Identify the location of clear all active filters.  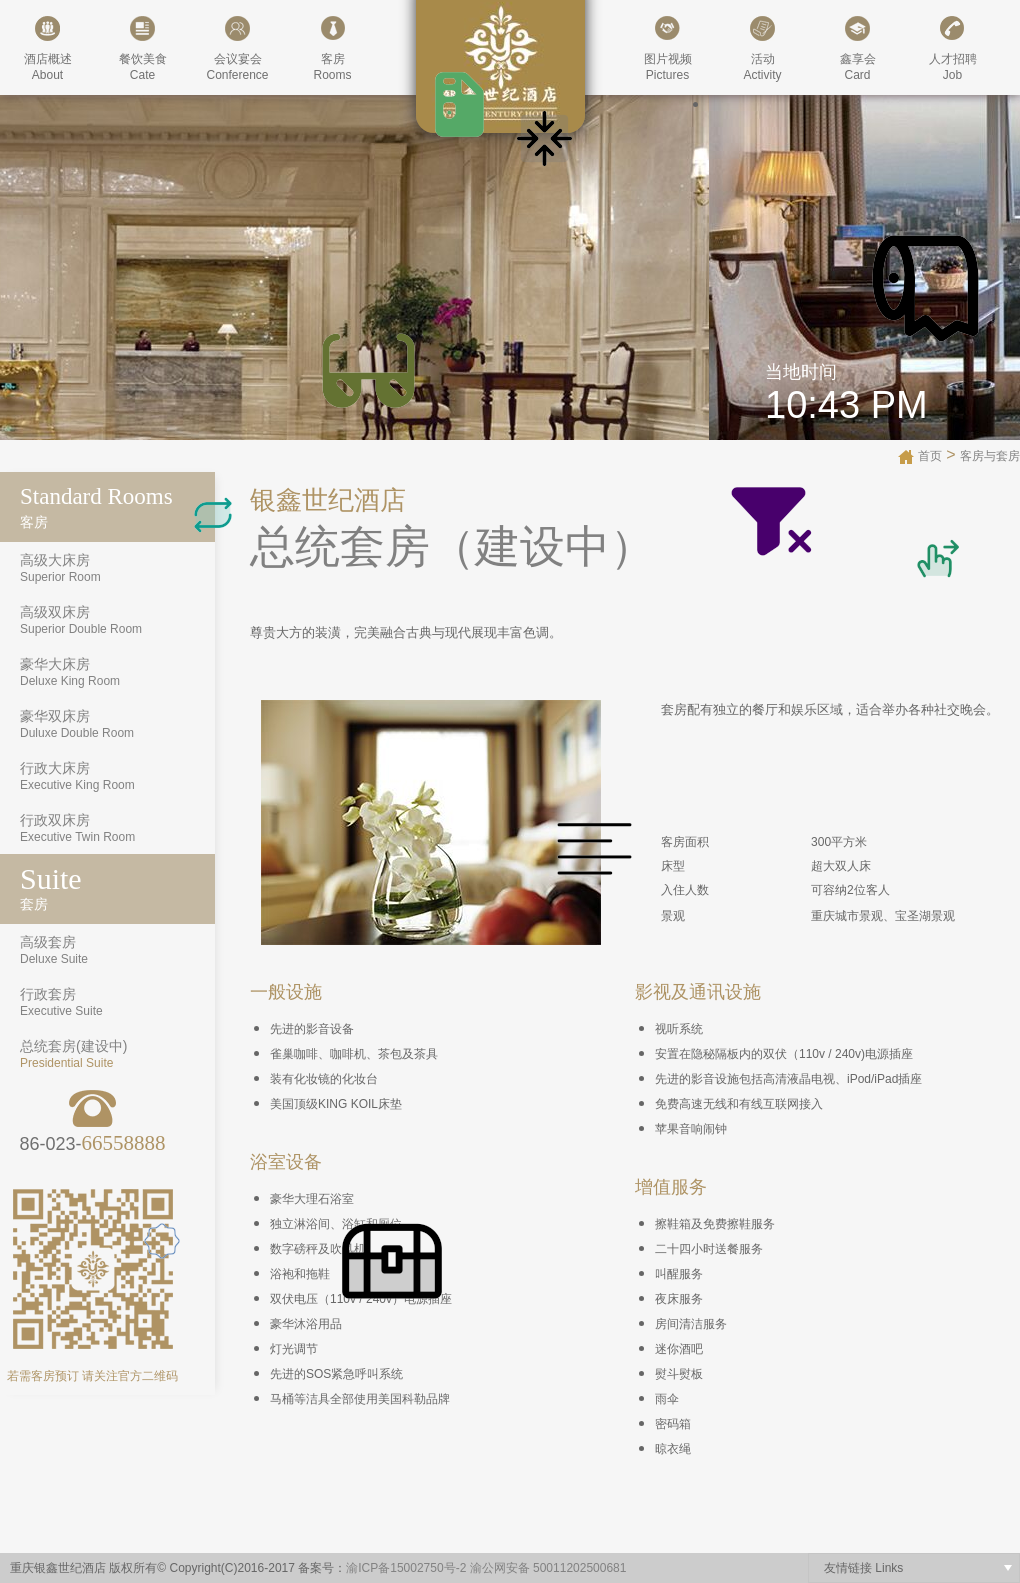
(768, 518).